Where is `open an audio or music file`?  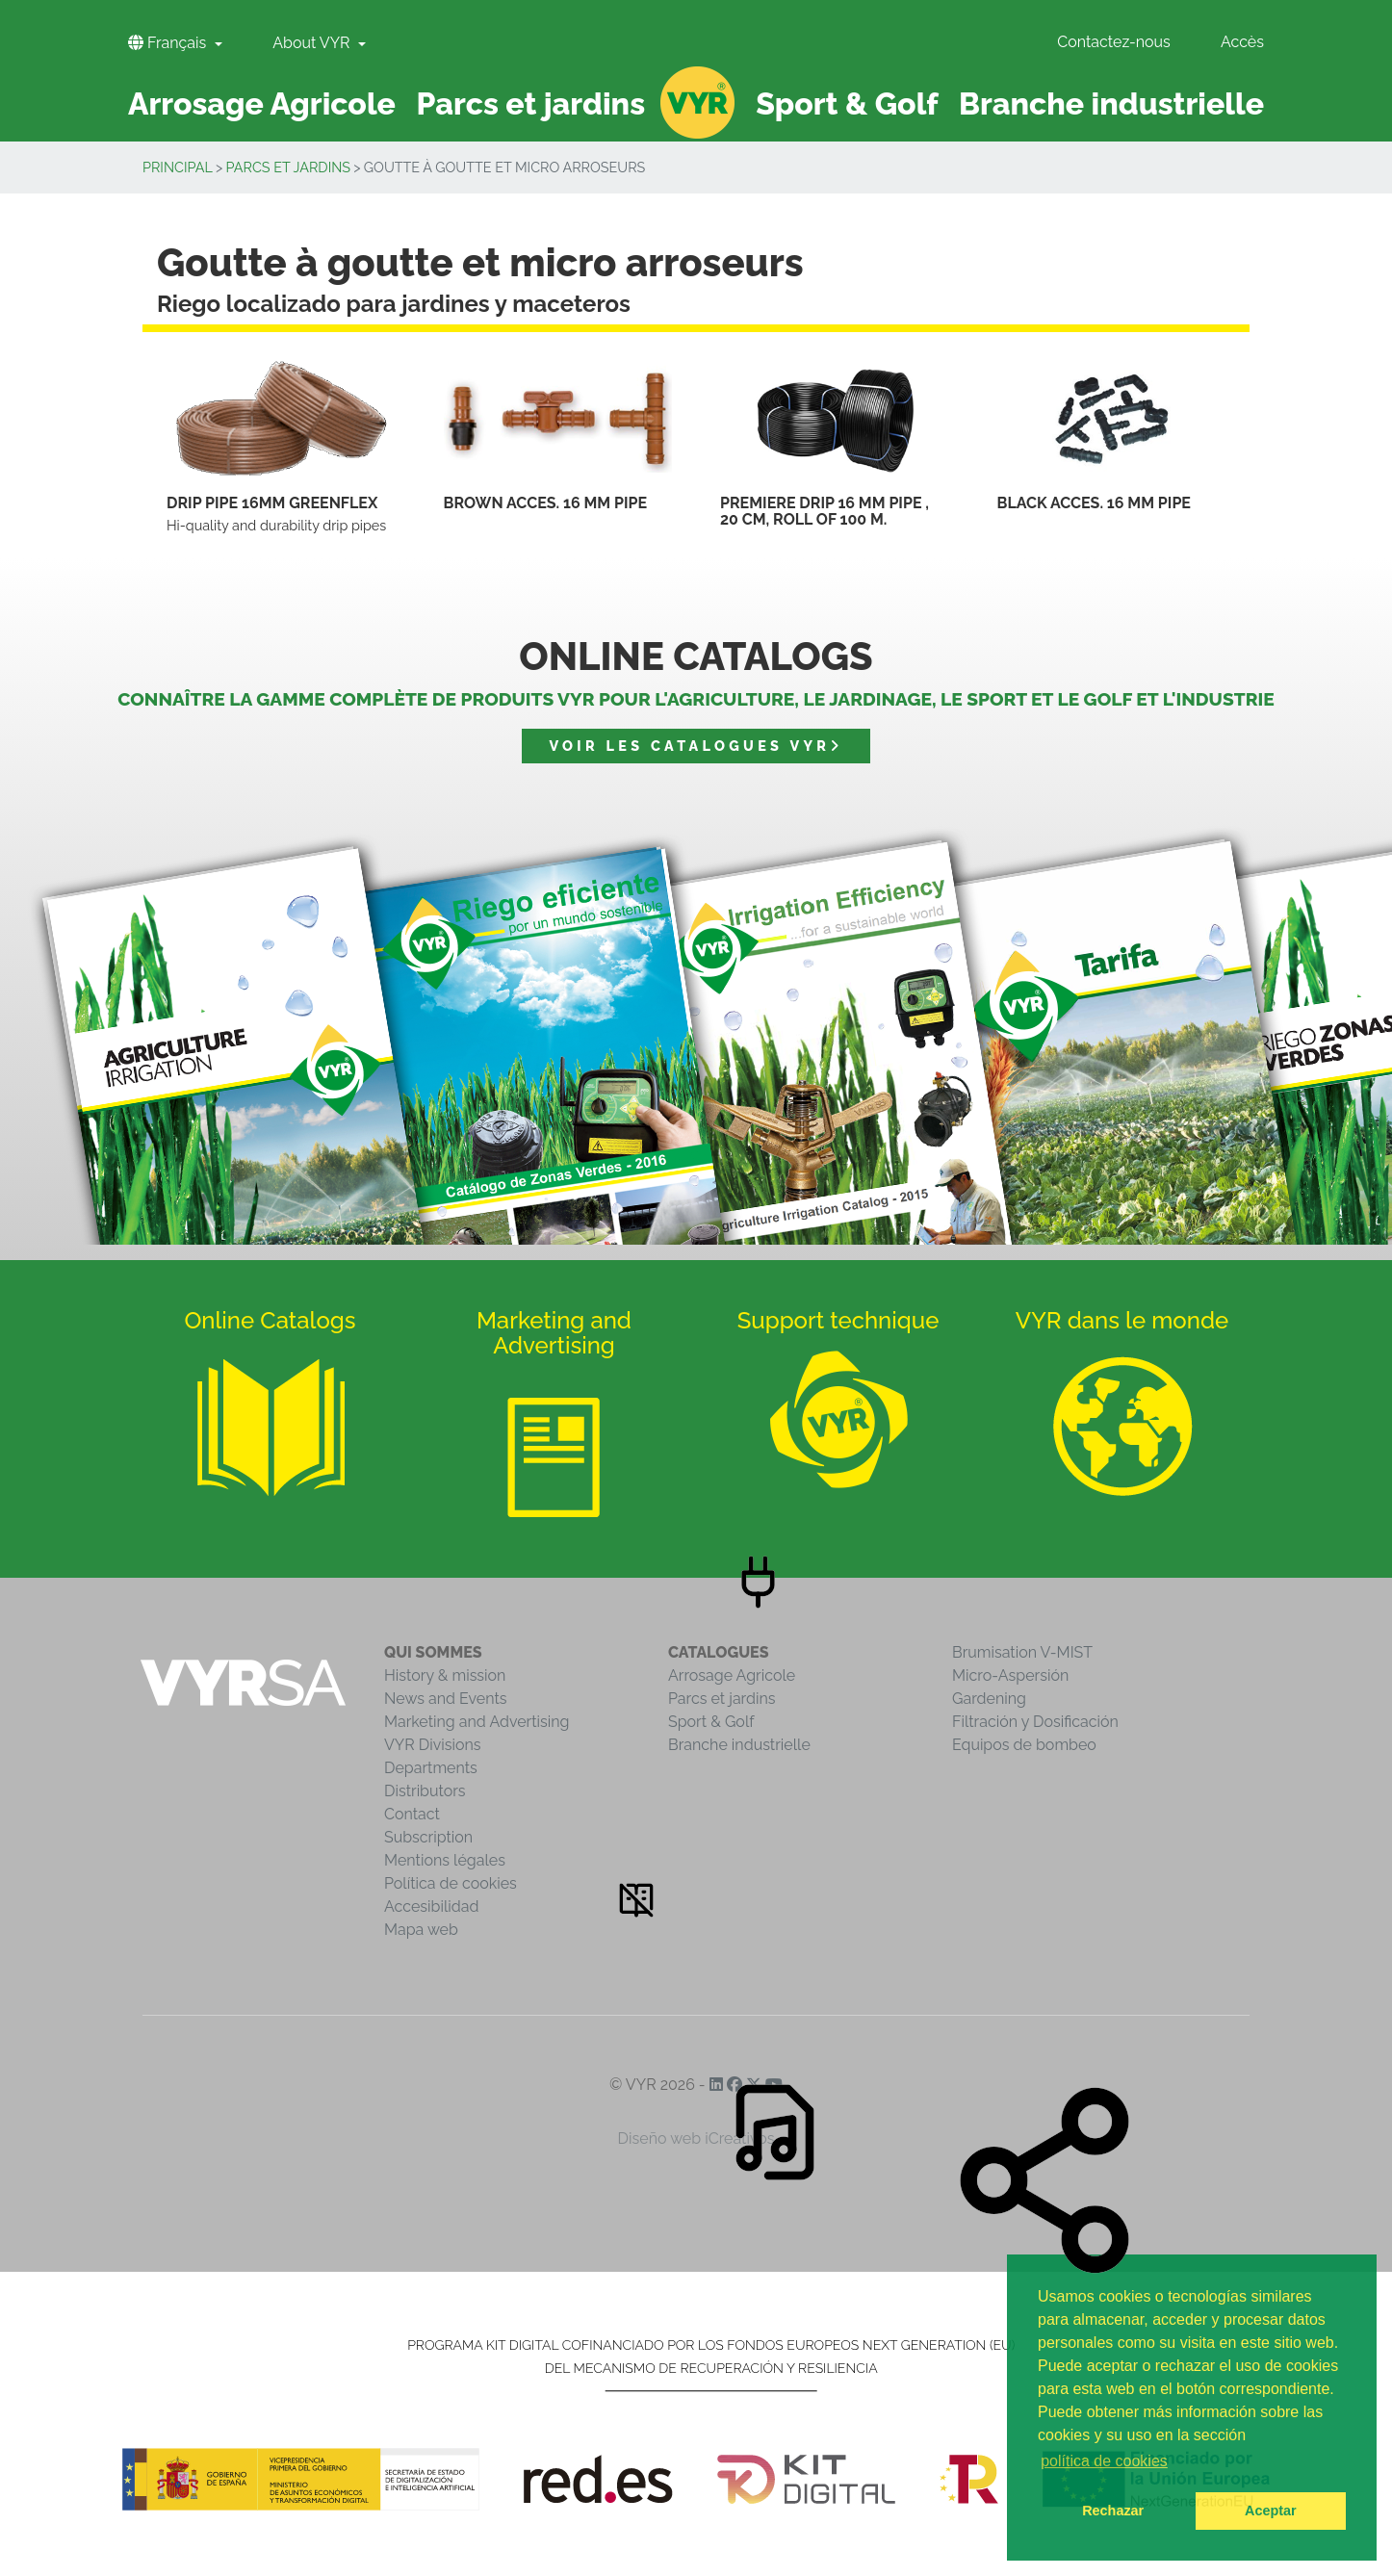
open an audio or music file is located at coordinates (775, 2132).